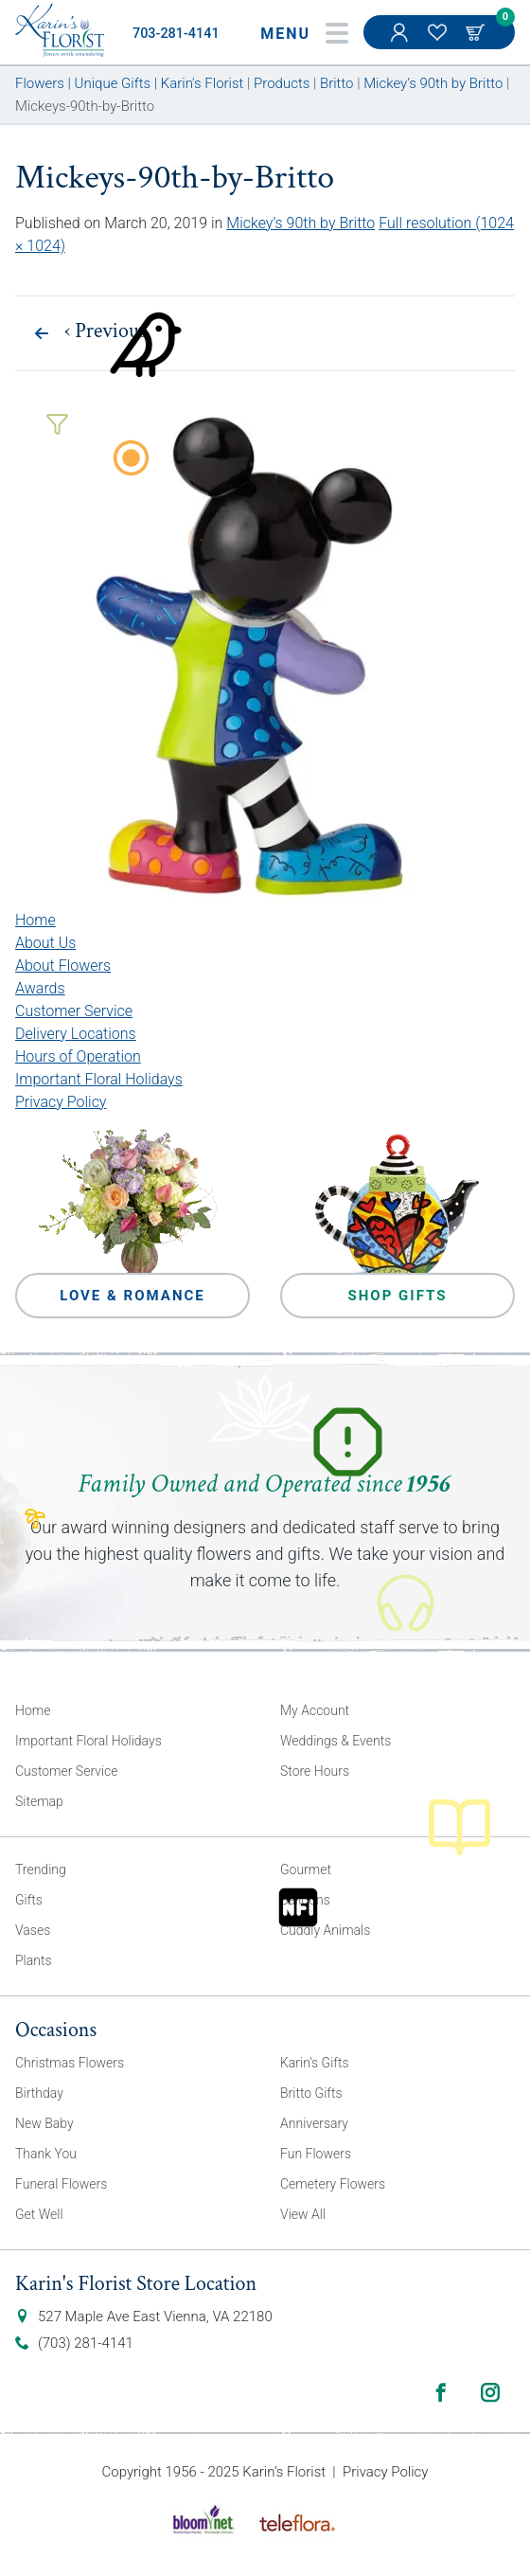 The height and width of the screenshot is (2576, 530). What do you see at coordinates (298, 1907) in the screenshot?
I see `indicates non-food items category` at bounding box center [298, 1907].